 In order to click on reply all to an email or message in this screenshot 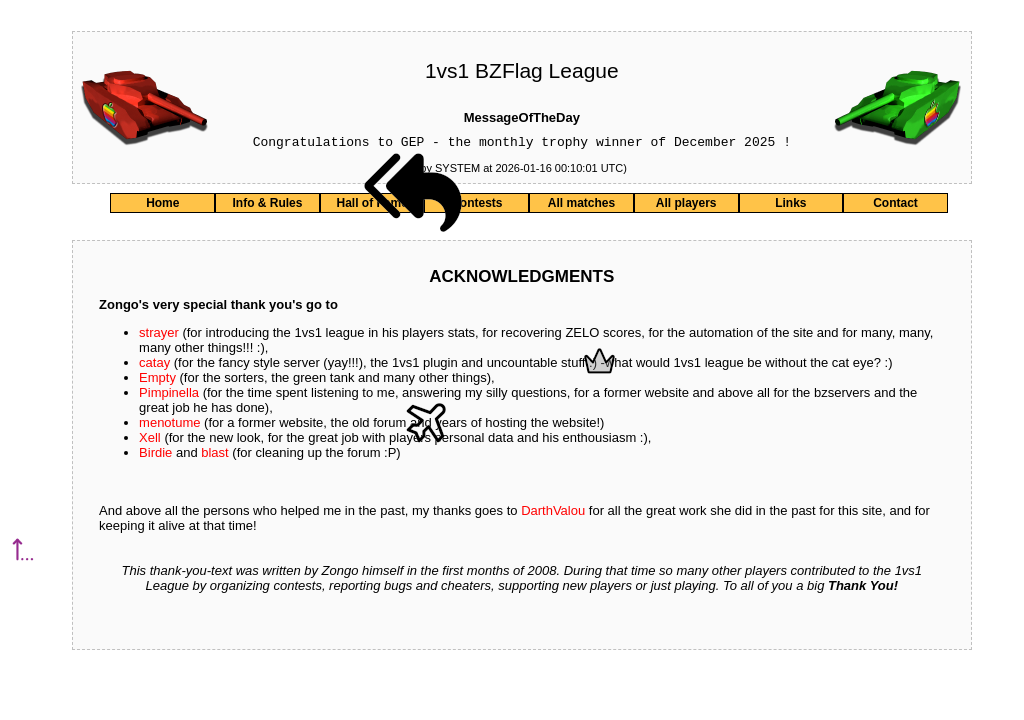, I will do `click(413, 194)`.